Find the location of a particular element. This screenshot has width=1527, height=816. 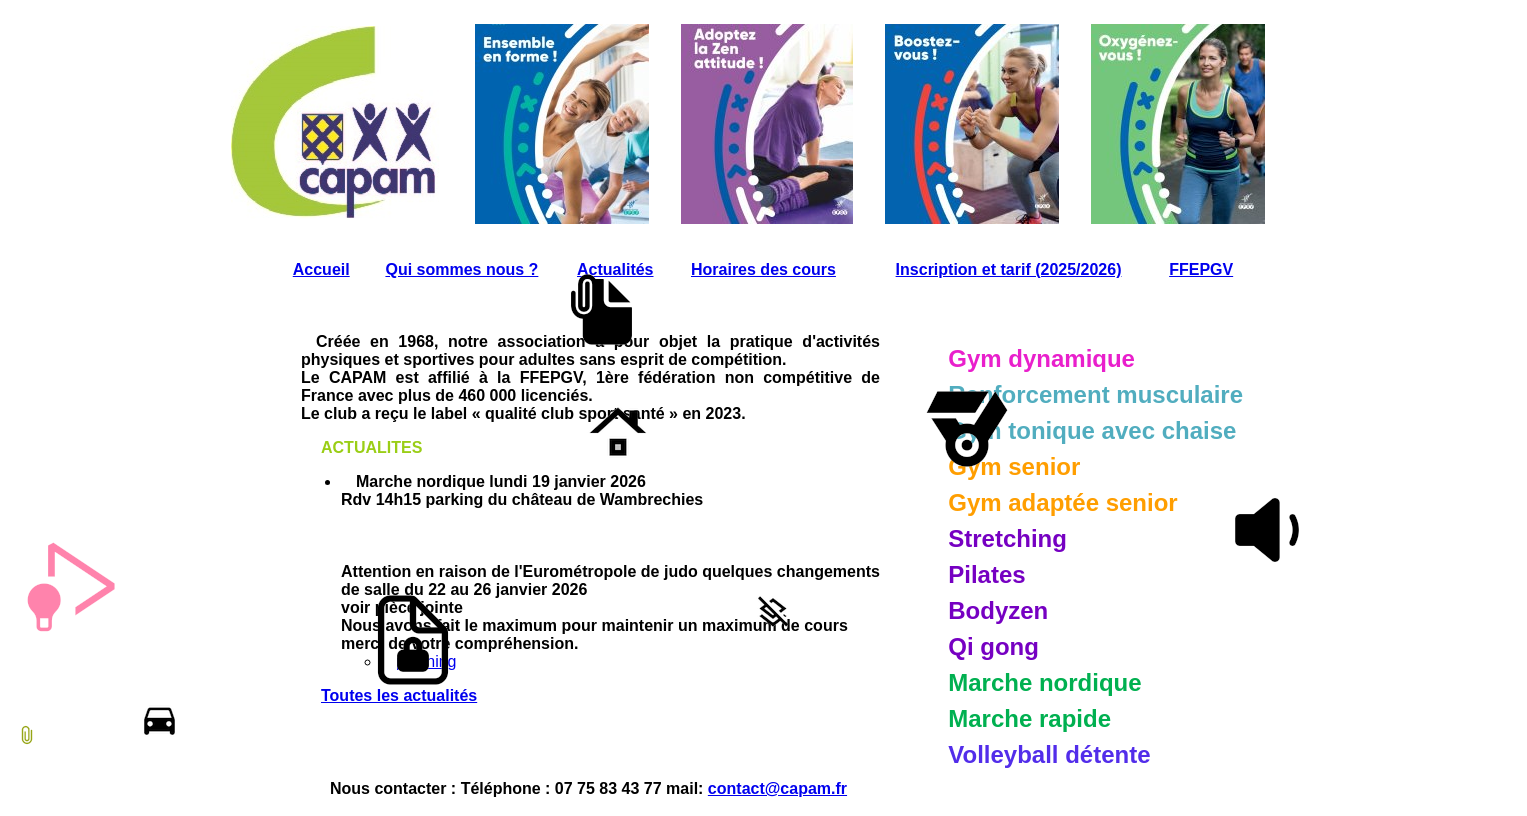

run tests with code coverage is located at coordinates (68, 583).